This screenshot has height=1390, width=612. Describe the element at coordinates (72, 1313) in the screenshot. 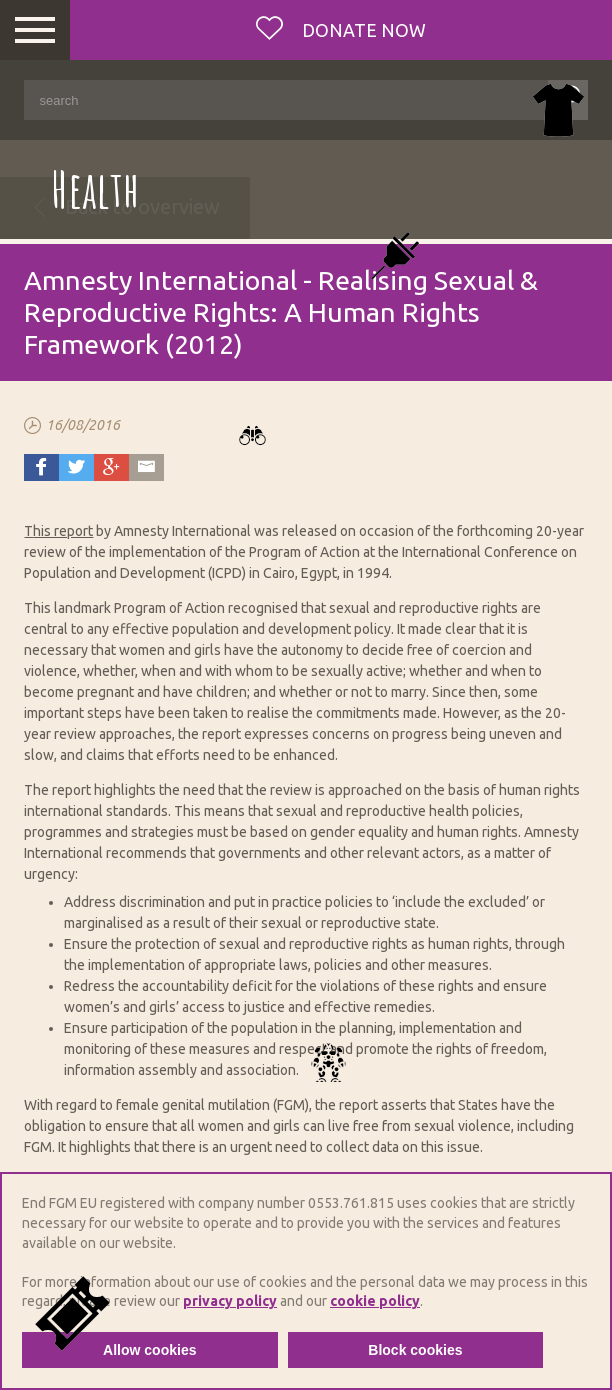

I see `view your tickets or passes` at that location.